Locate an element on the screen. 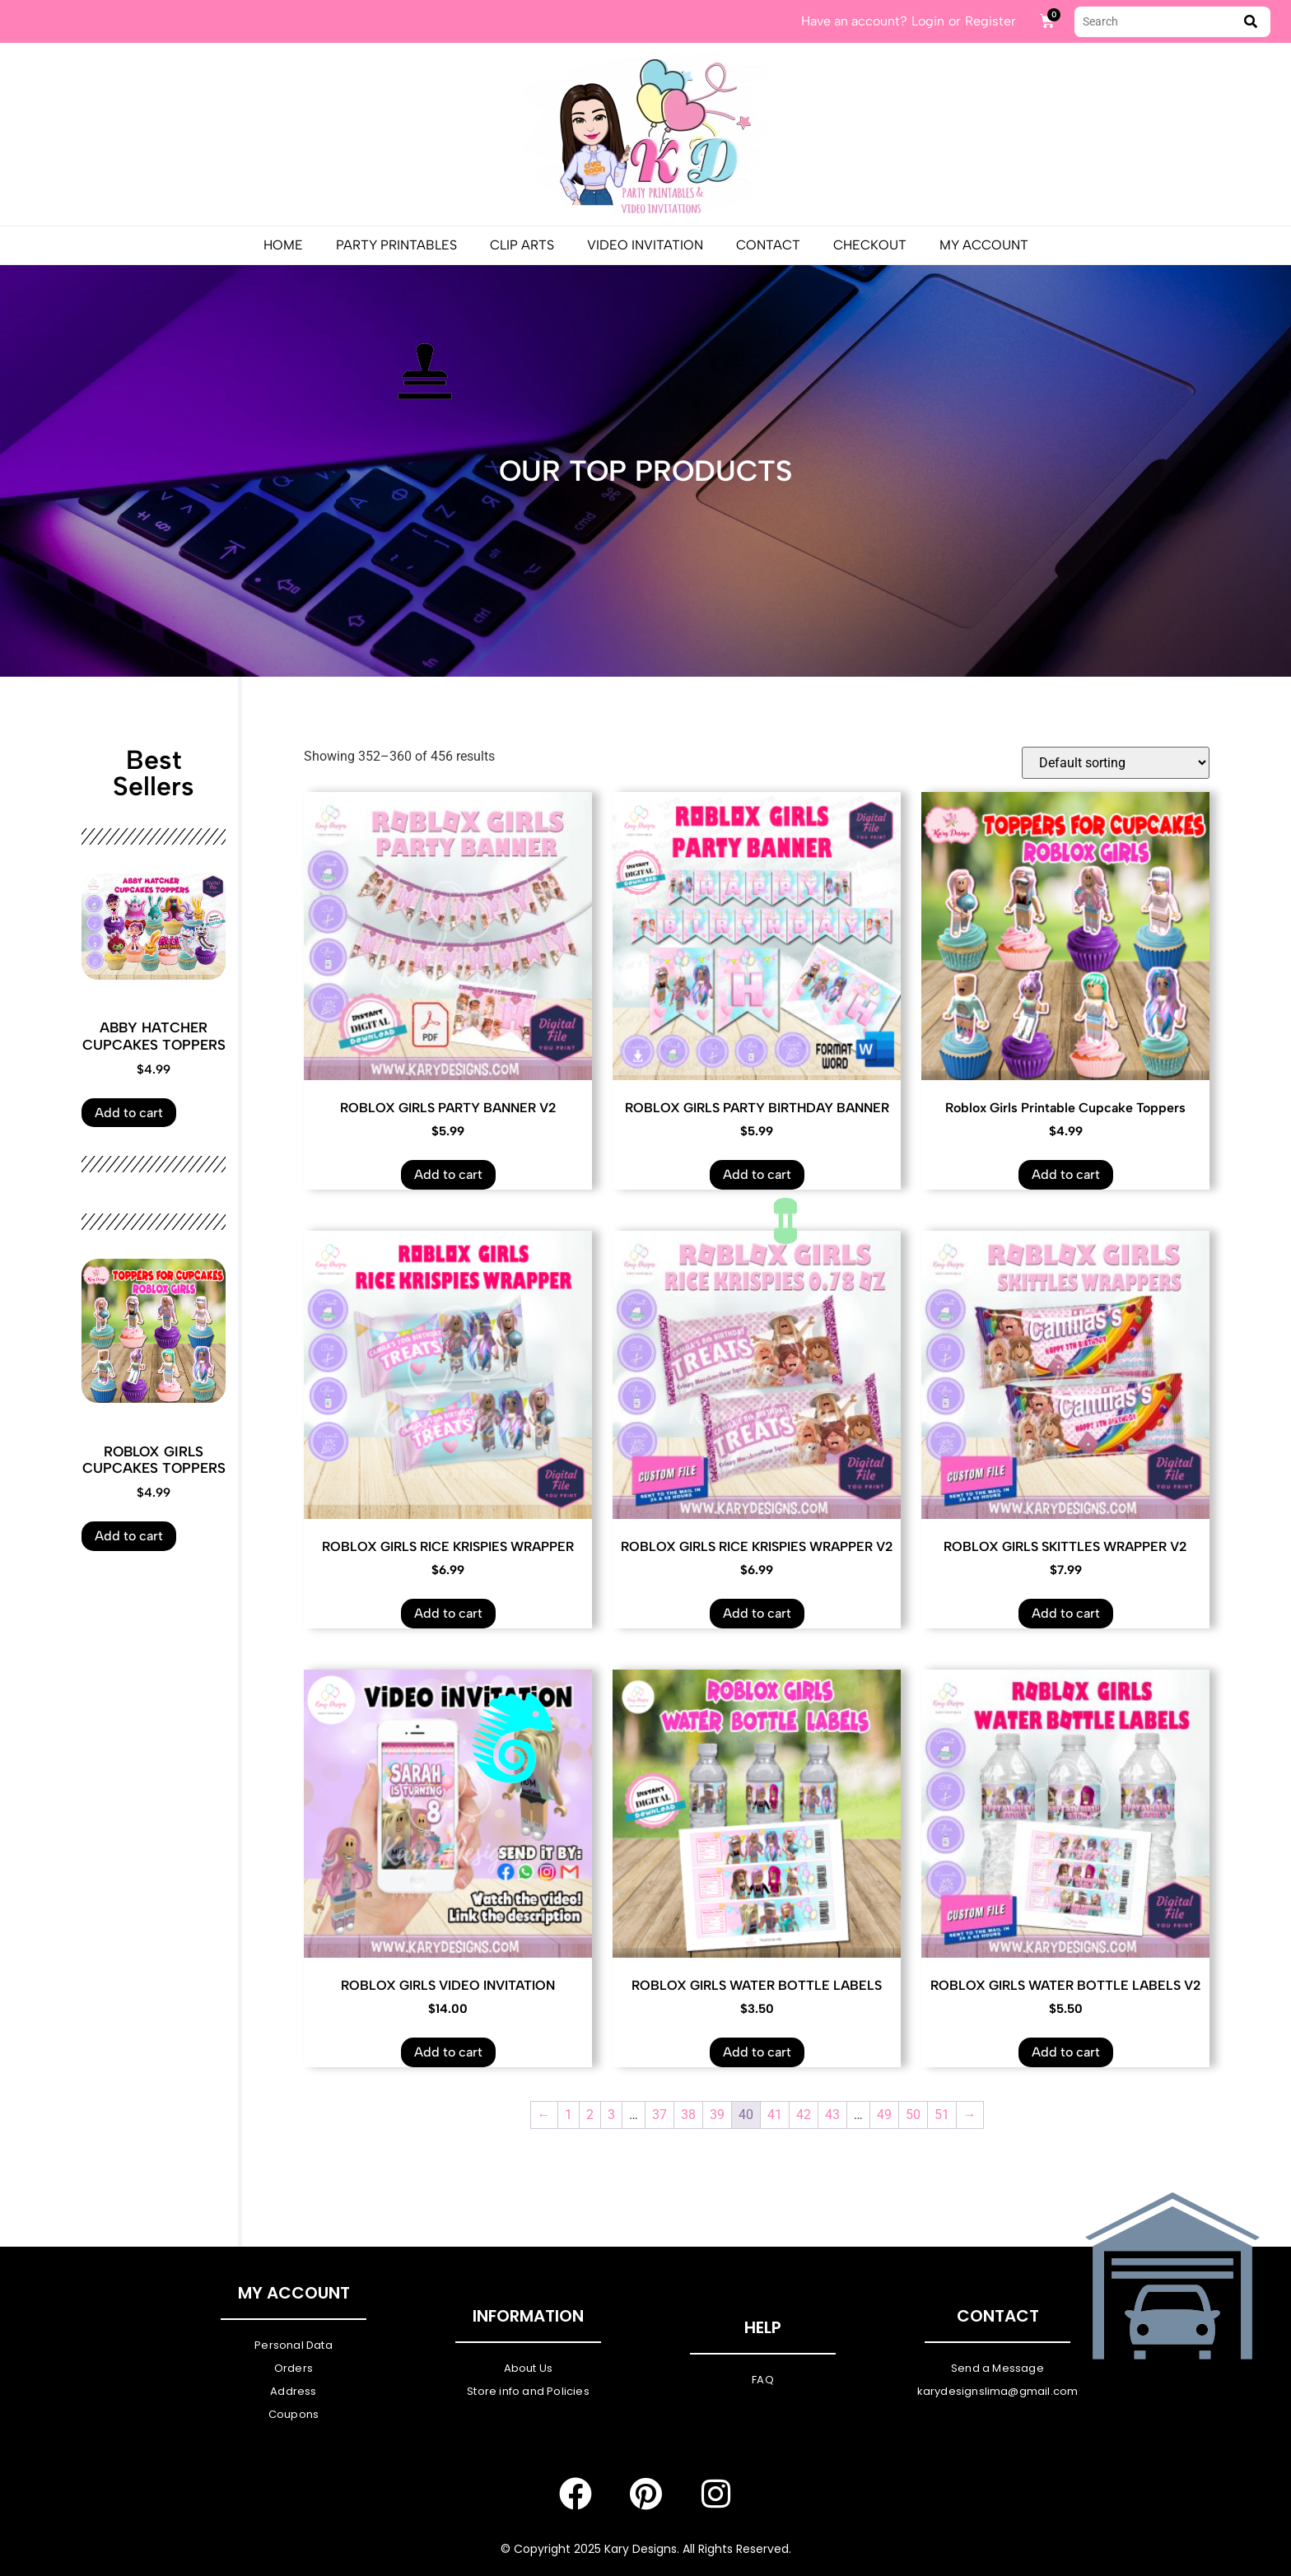  toggle theme or appearance settings is located at coordinates (512, 1738).